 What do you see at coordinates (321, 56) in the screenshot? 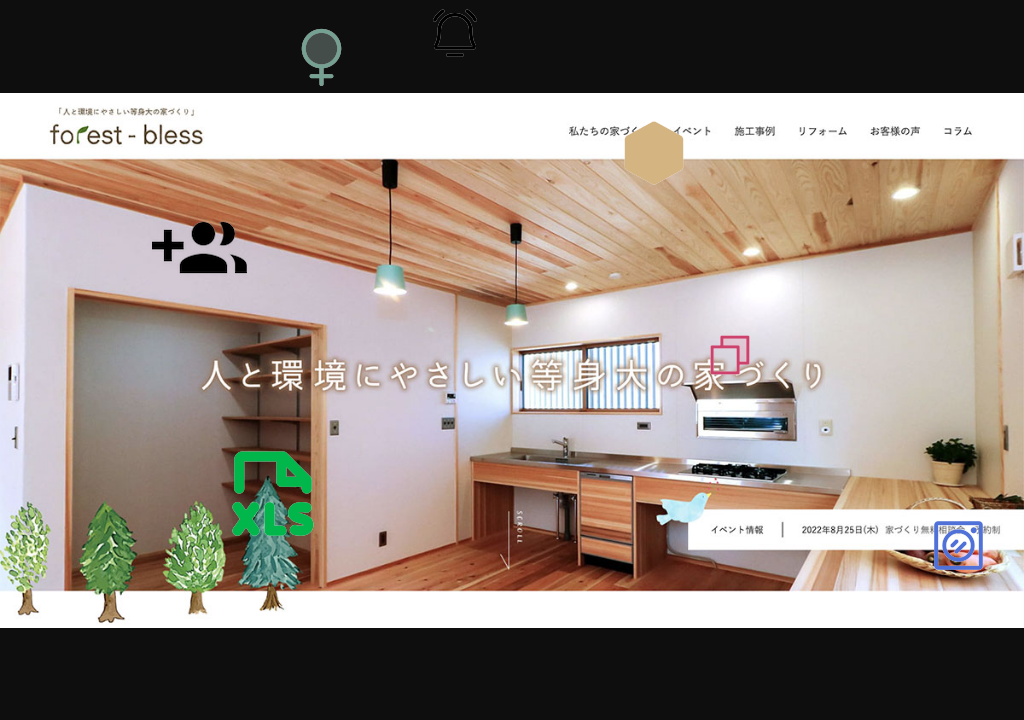
I see `indicates female gender option` at bounding box center [321, 56].